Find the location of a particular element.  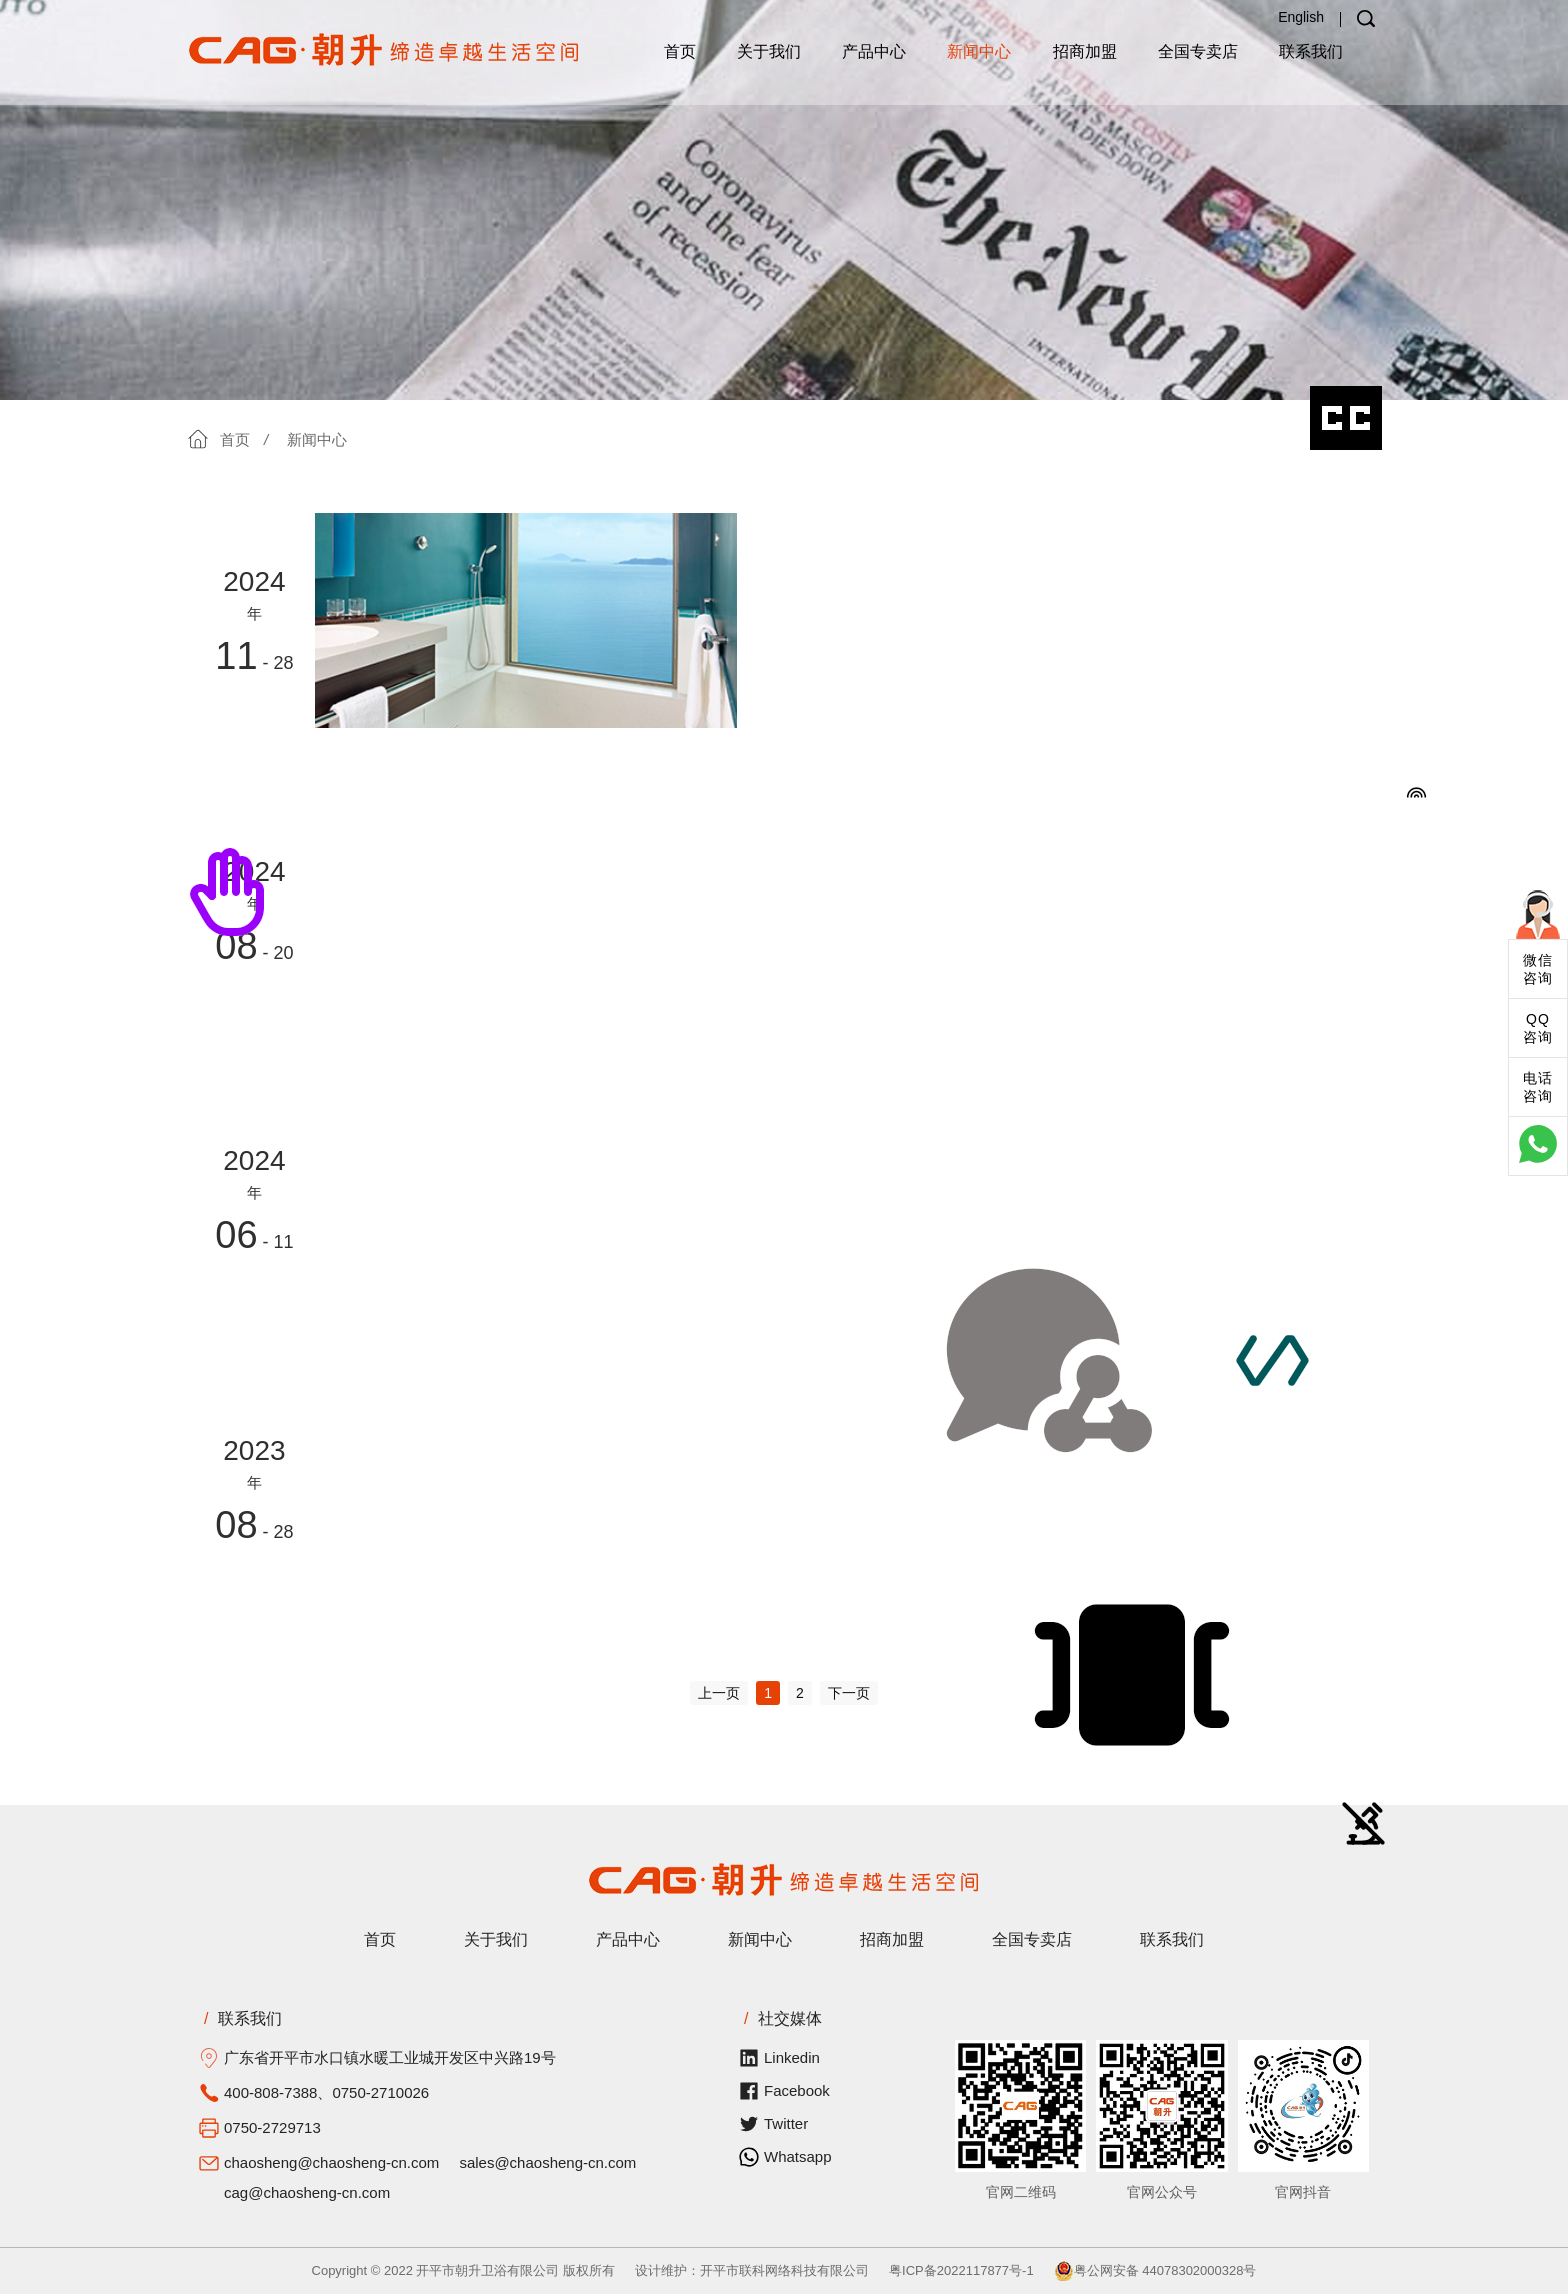

polymer project branding or logo is located at coordinates (1272, 1360).